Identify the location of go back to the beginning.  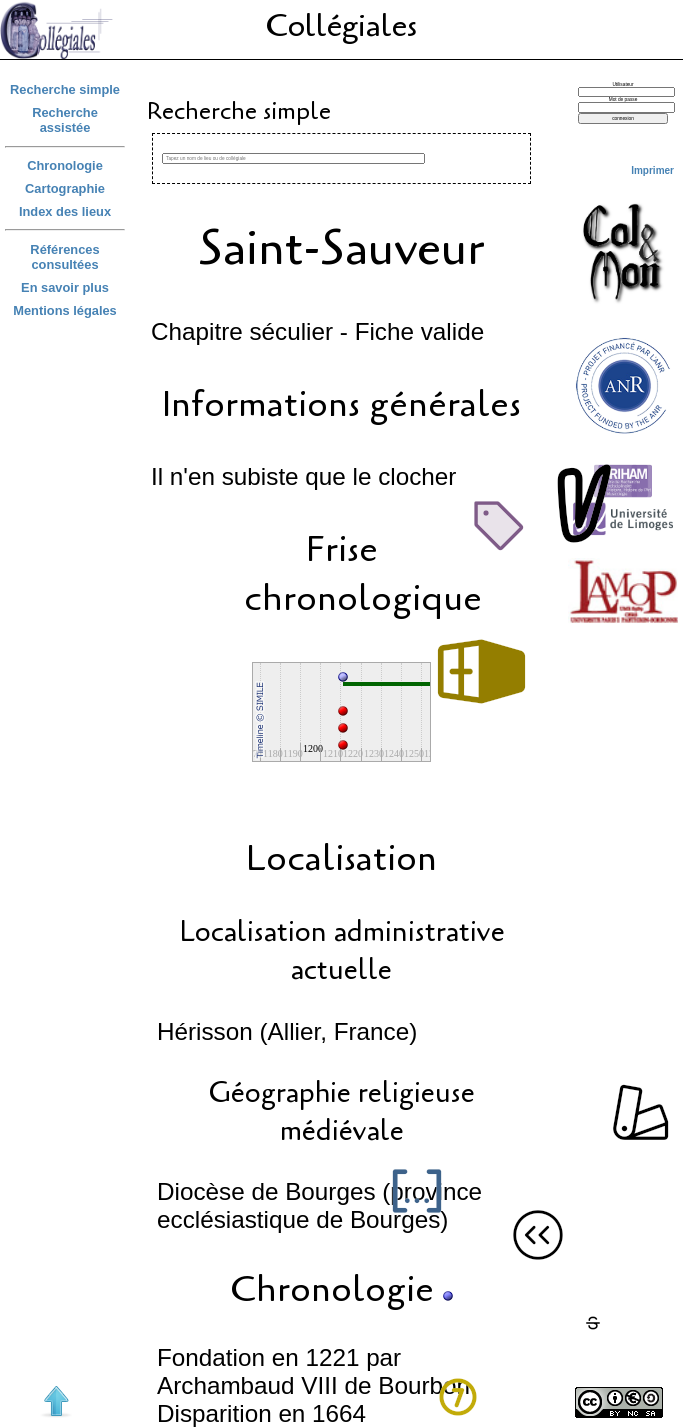
(538, 1235).